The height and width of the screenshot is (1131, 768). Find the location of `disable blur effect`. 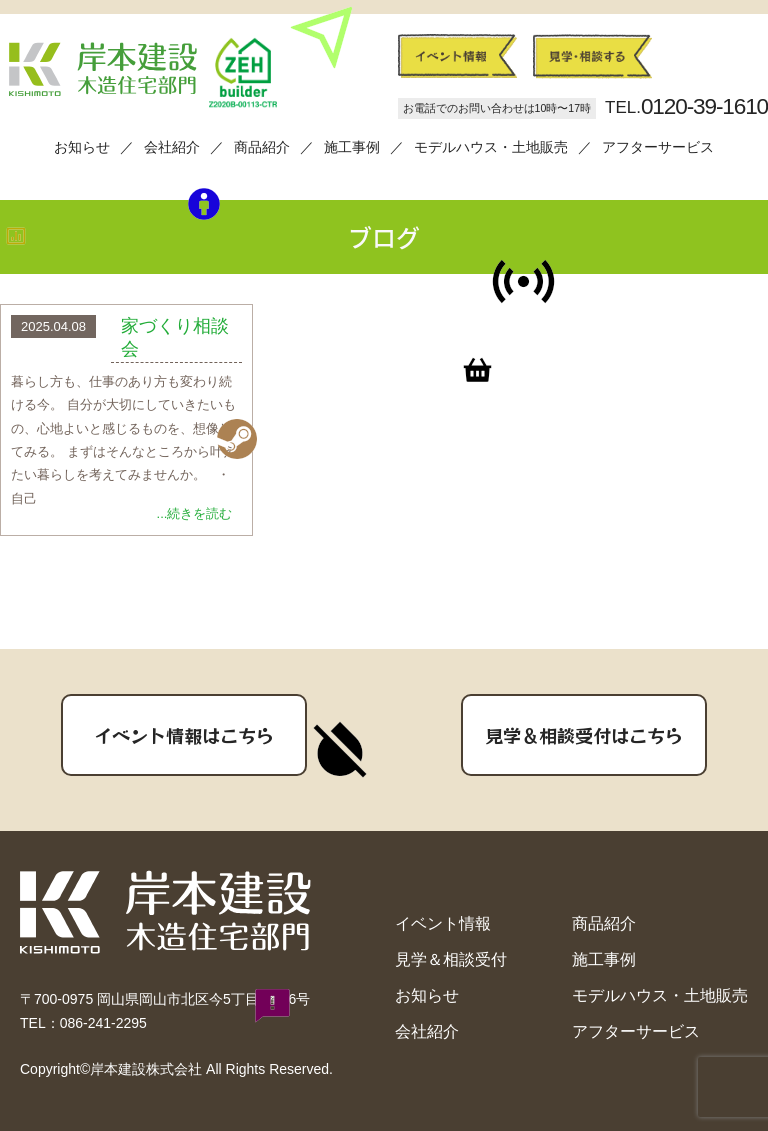

disable blur effect is located at coordinates (340, 751).